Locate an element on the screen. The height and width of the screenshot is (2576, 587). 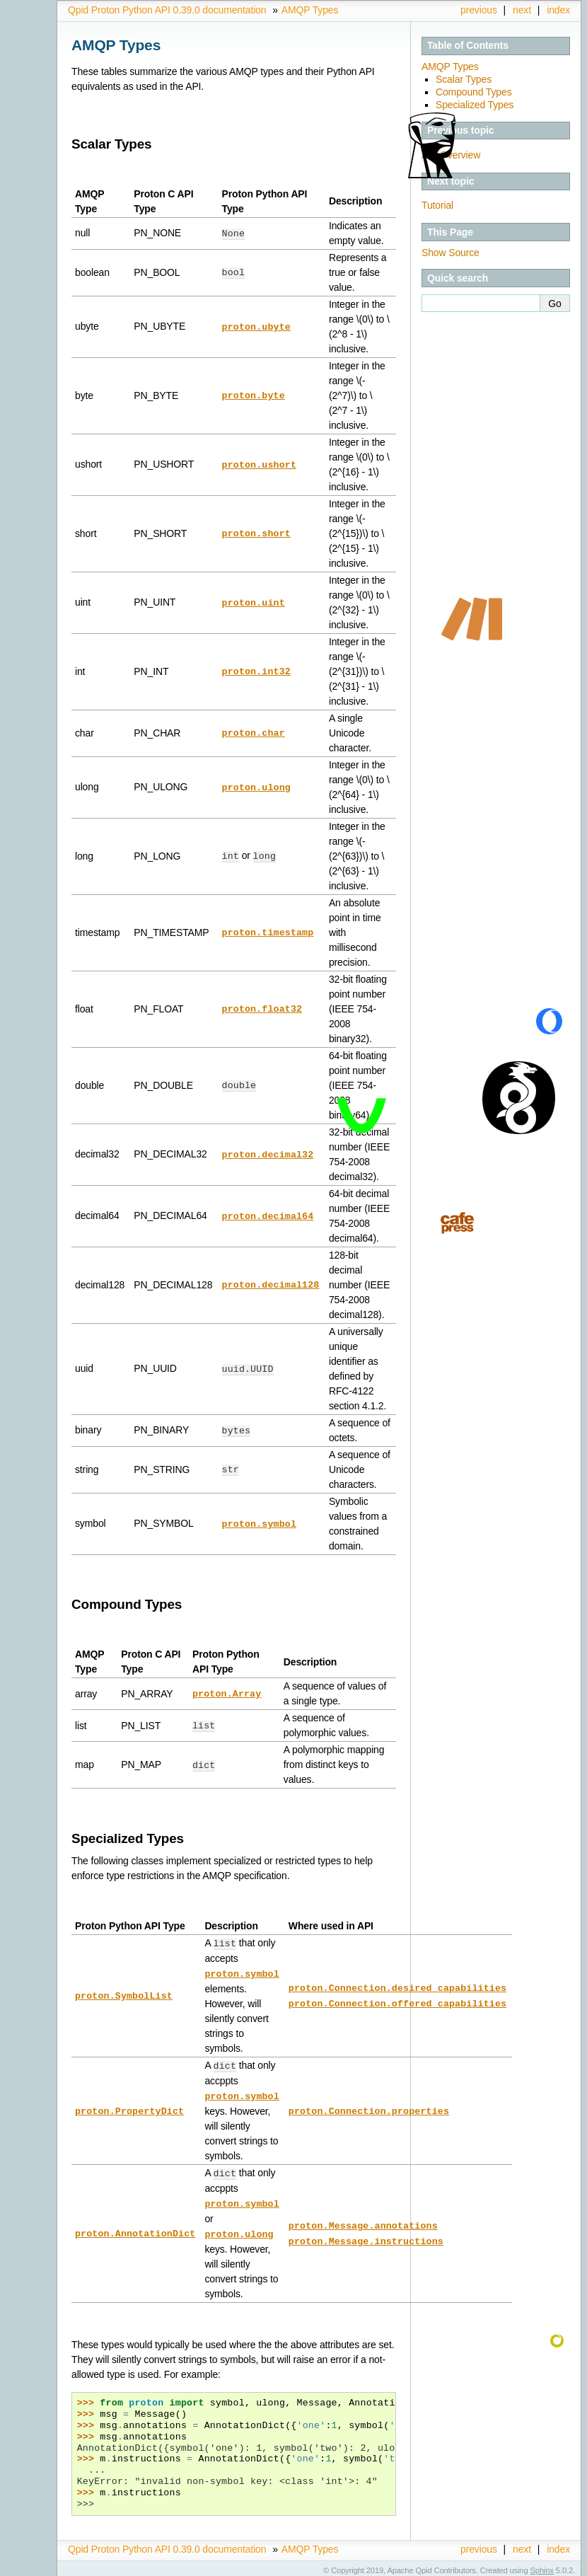
kingston technology company logo is located at coordinates (431, 145).